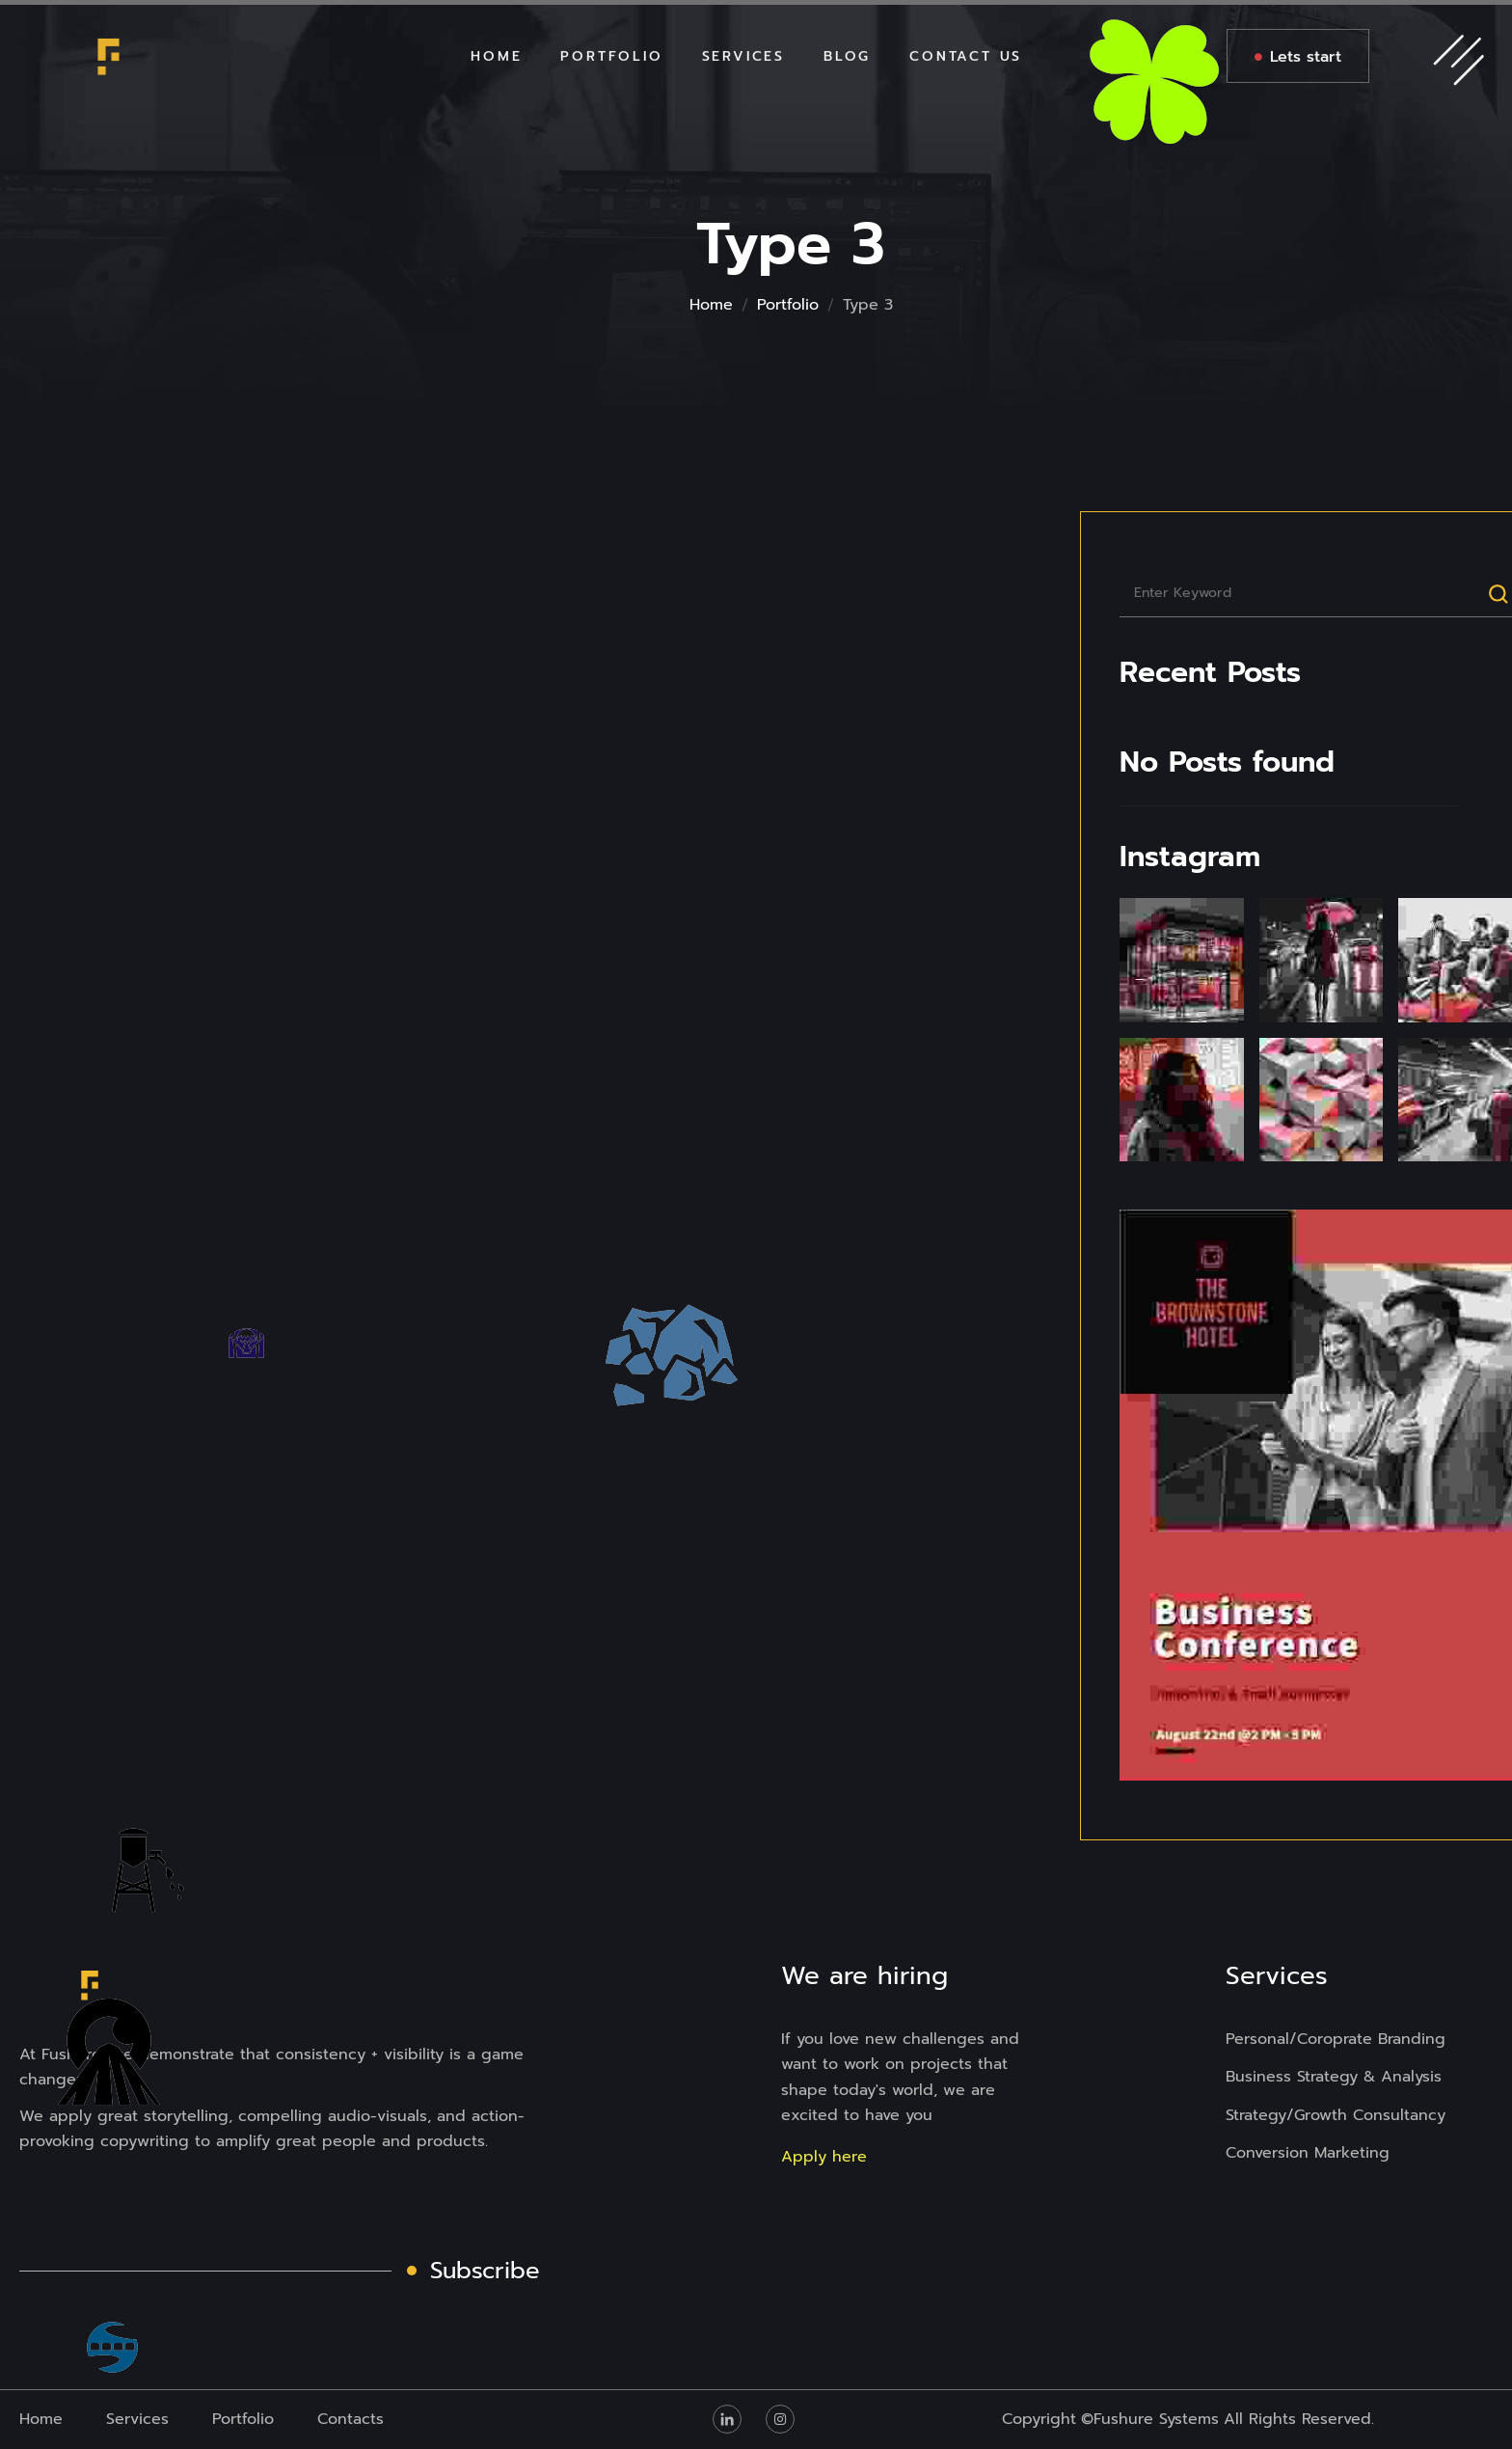  What do you see at coordinates (150, 1869) in the screenshot?
I see `view water storage levels` at bounding box center [150, 1869].